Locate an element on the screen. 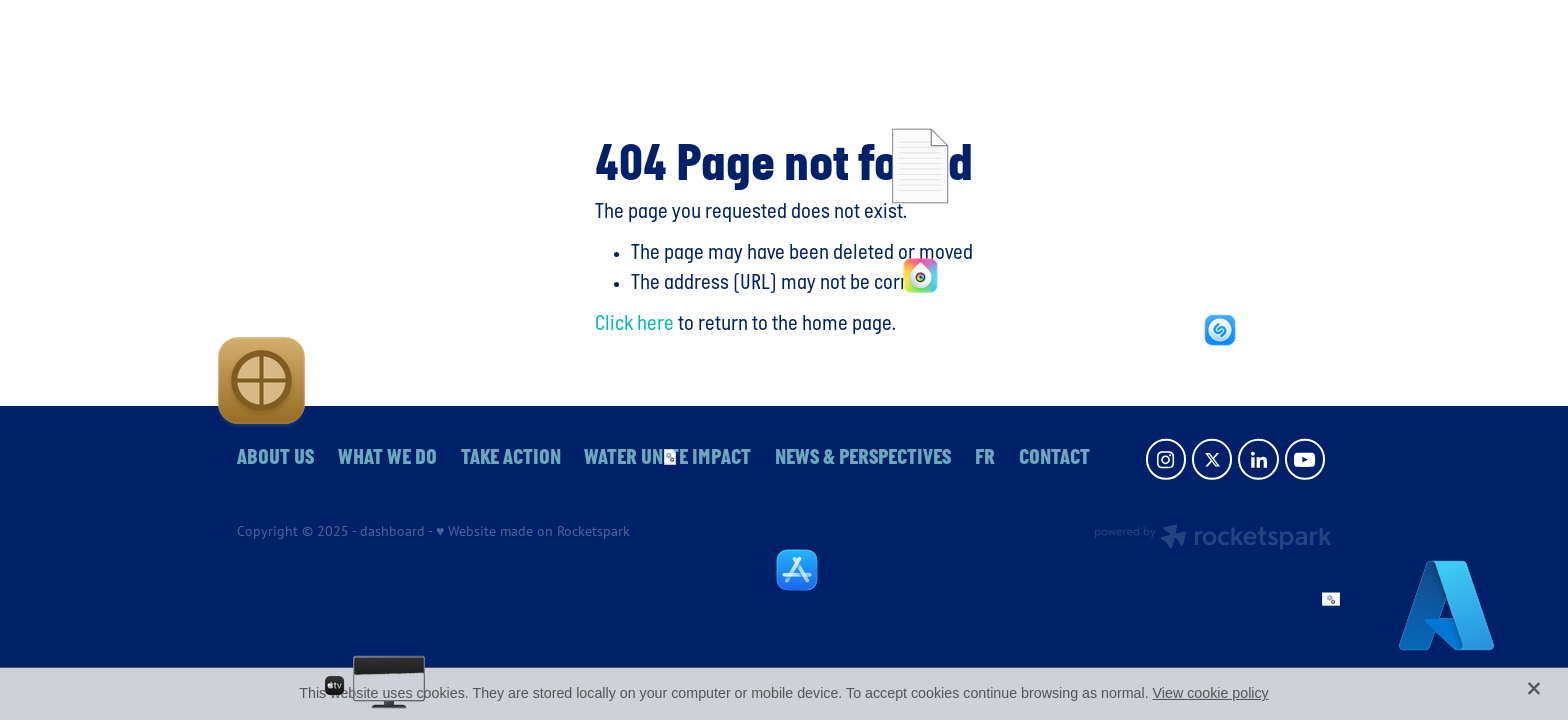  open the app store to browse and download applications is located at coordinates (797, 570).